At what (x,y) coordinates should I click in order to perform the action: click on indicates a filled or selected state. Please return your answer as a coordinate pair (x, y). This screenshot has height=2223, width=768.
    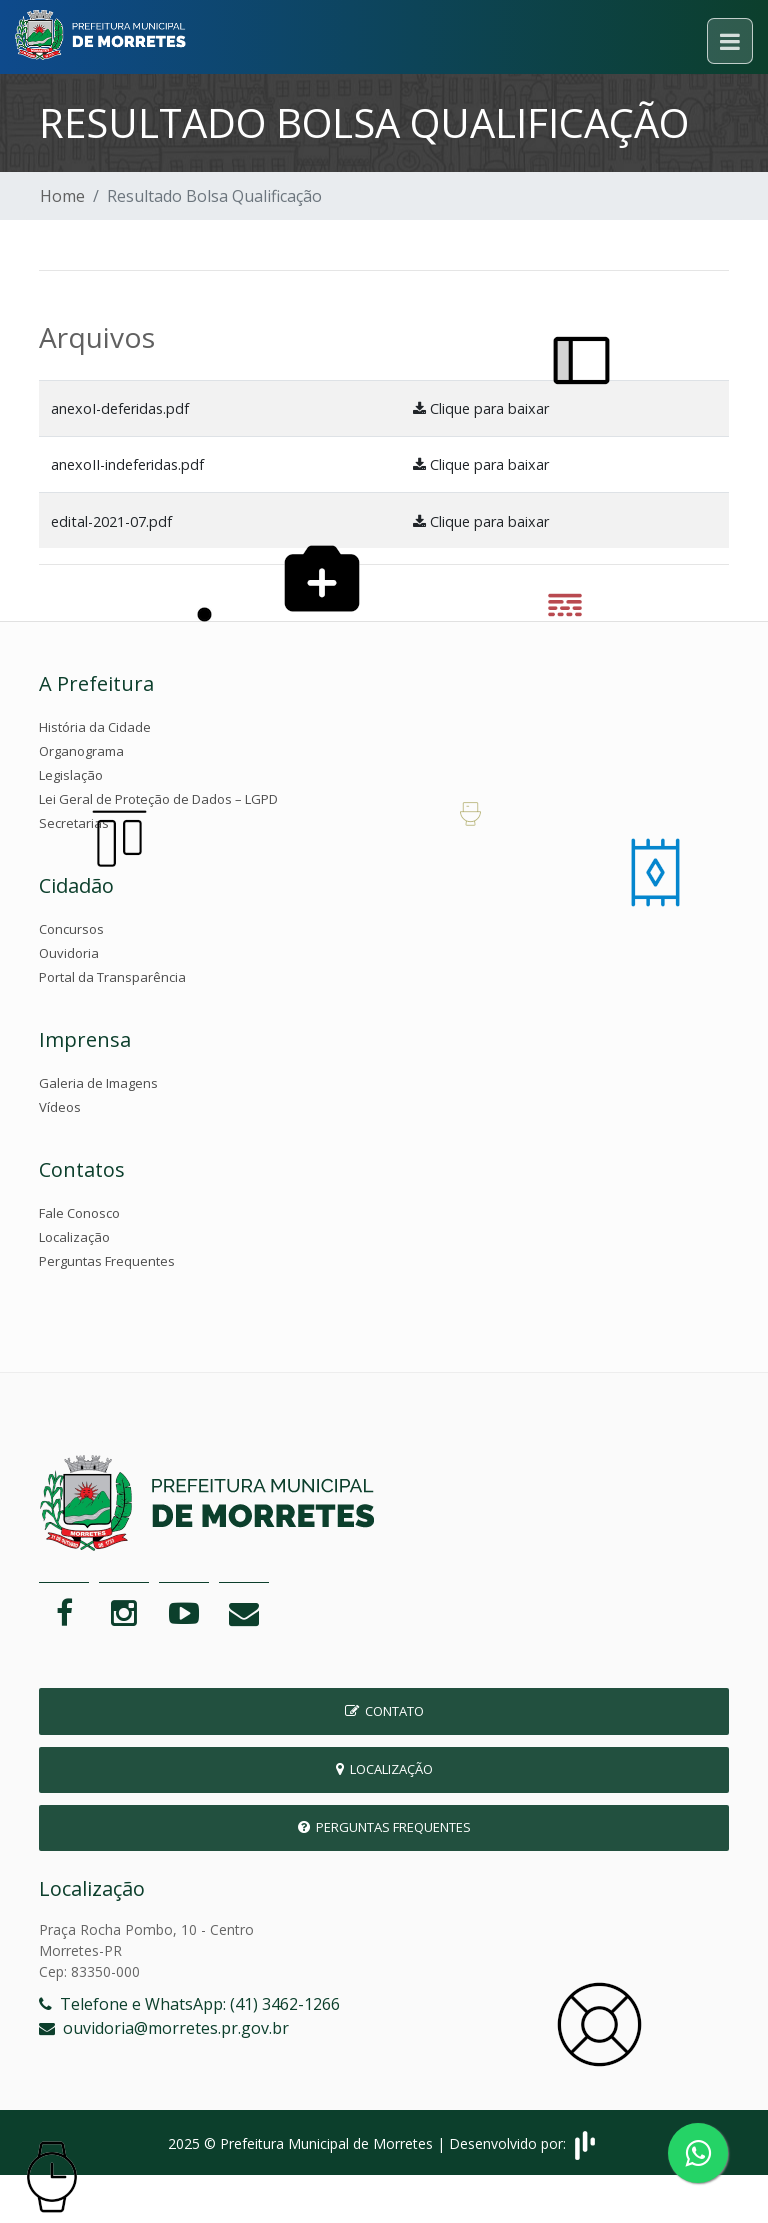
    Looking at the image, I should click on (204, 614).